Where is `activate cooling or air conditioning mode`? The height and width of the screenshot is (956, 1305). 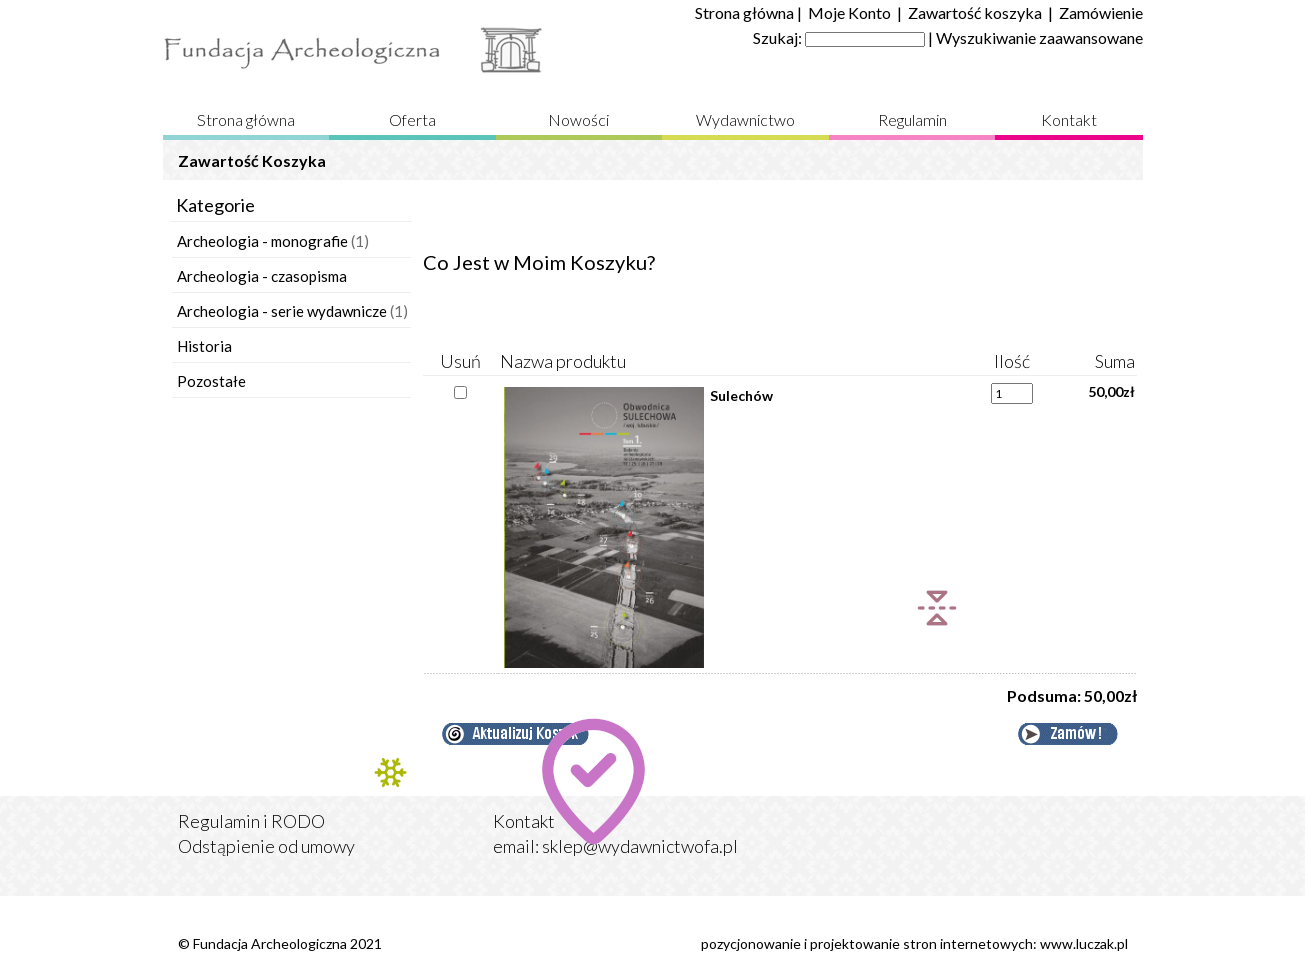
activate cooling or air conditioning mode is located at coordinates (390, 772).